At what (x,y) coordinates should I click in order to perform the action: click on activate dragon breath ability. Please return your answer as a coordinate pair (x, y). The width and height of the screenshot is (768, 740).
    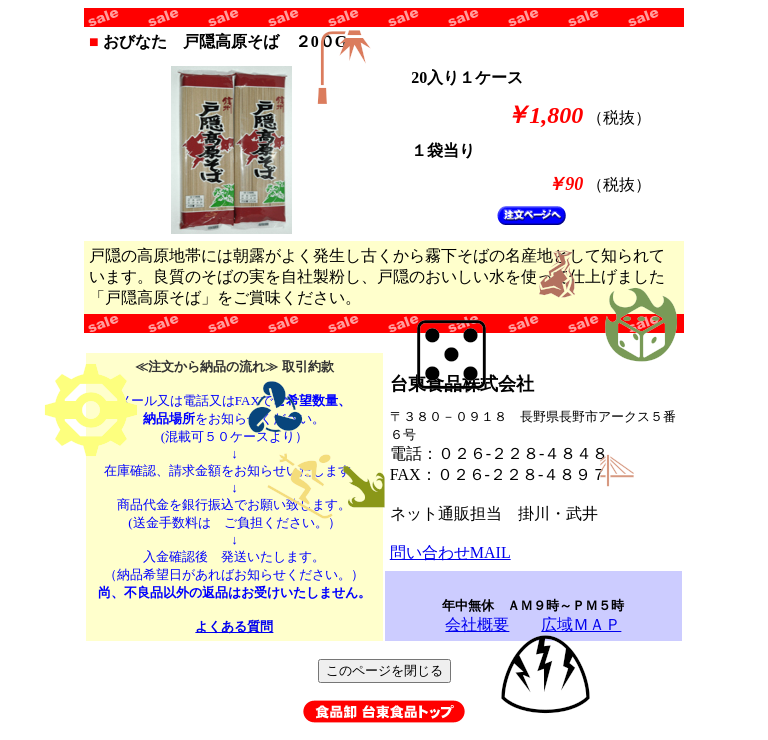
    Looking at the image, I should click on (364, 487).